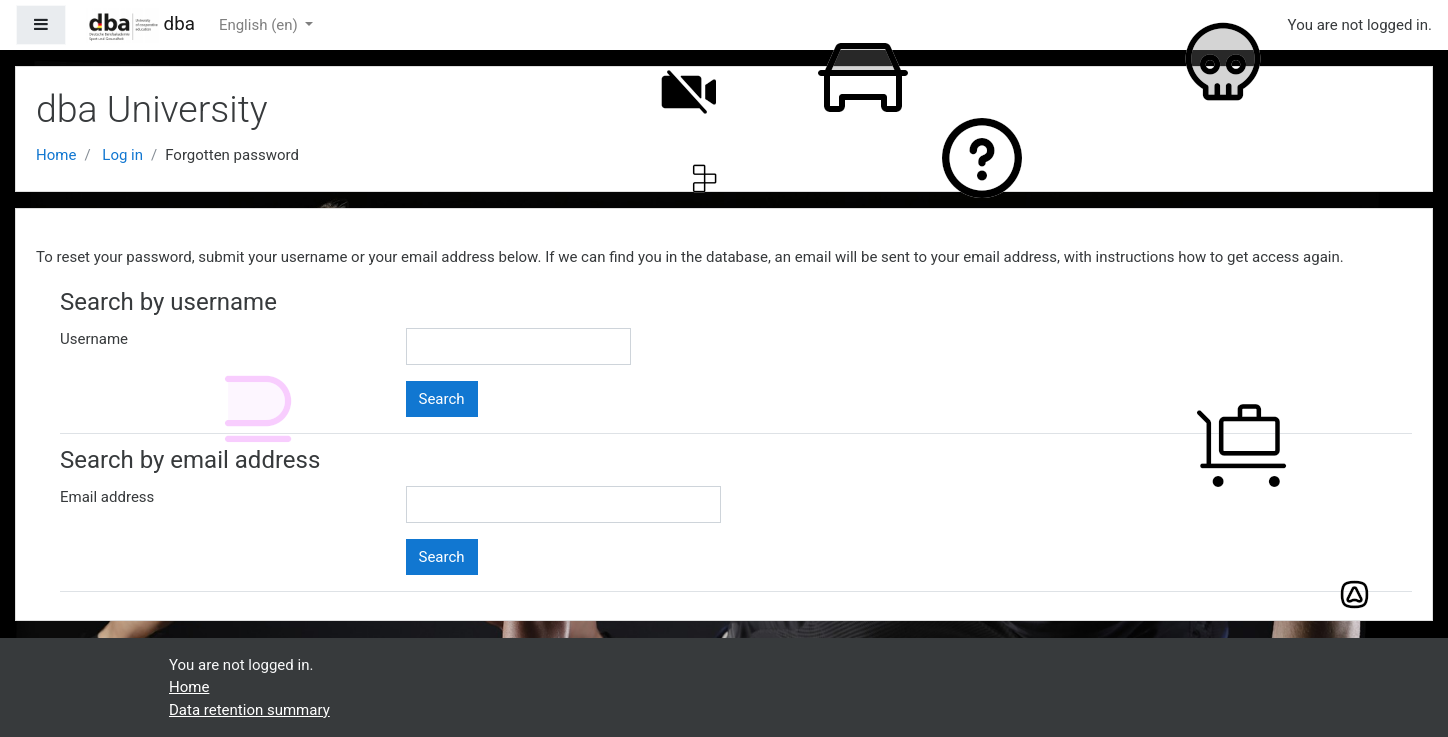 The width and height of the screenshot is (1448, 737). What do you see at coordinates (256, 410) in the screenshot?
I see `represents a mathematical superset relationship` at bounding box center [256, 410].